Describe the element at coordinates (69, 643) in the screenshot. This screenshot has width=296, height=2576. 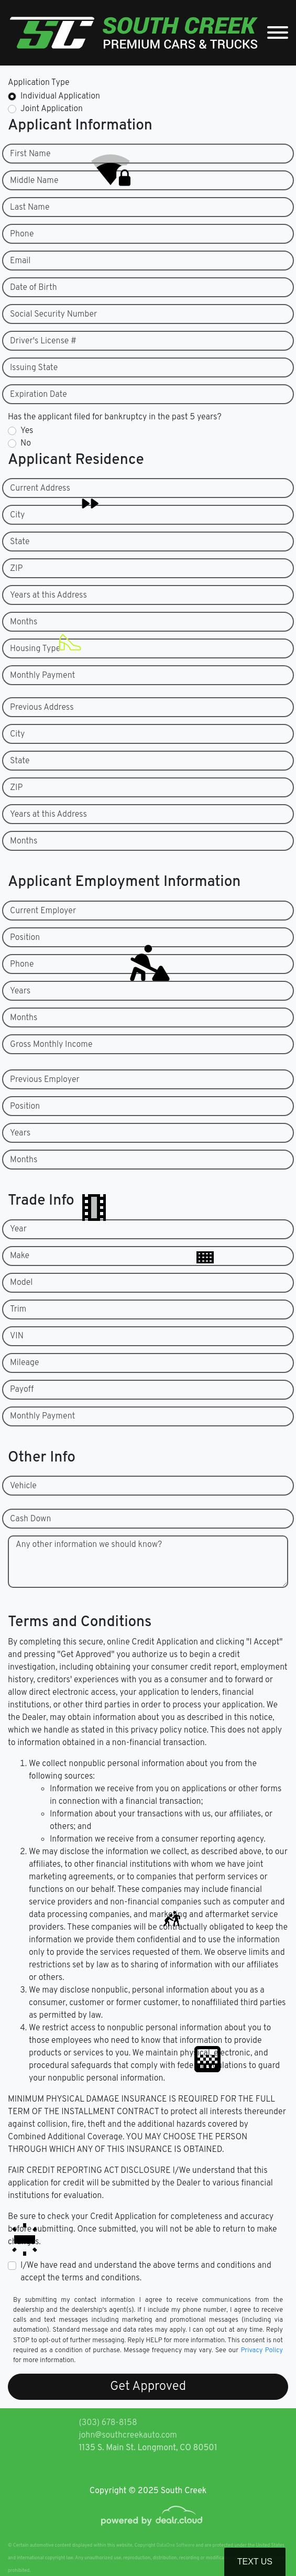
I see `browse women's footwear category` at that location.